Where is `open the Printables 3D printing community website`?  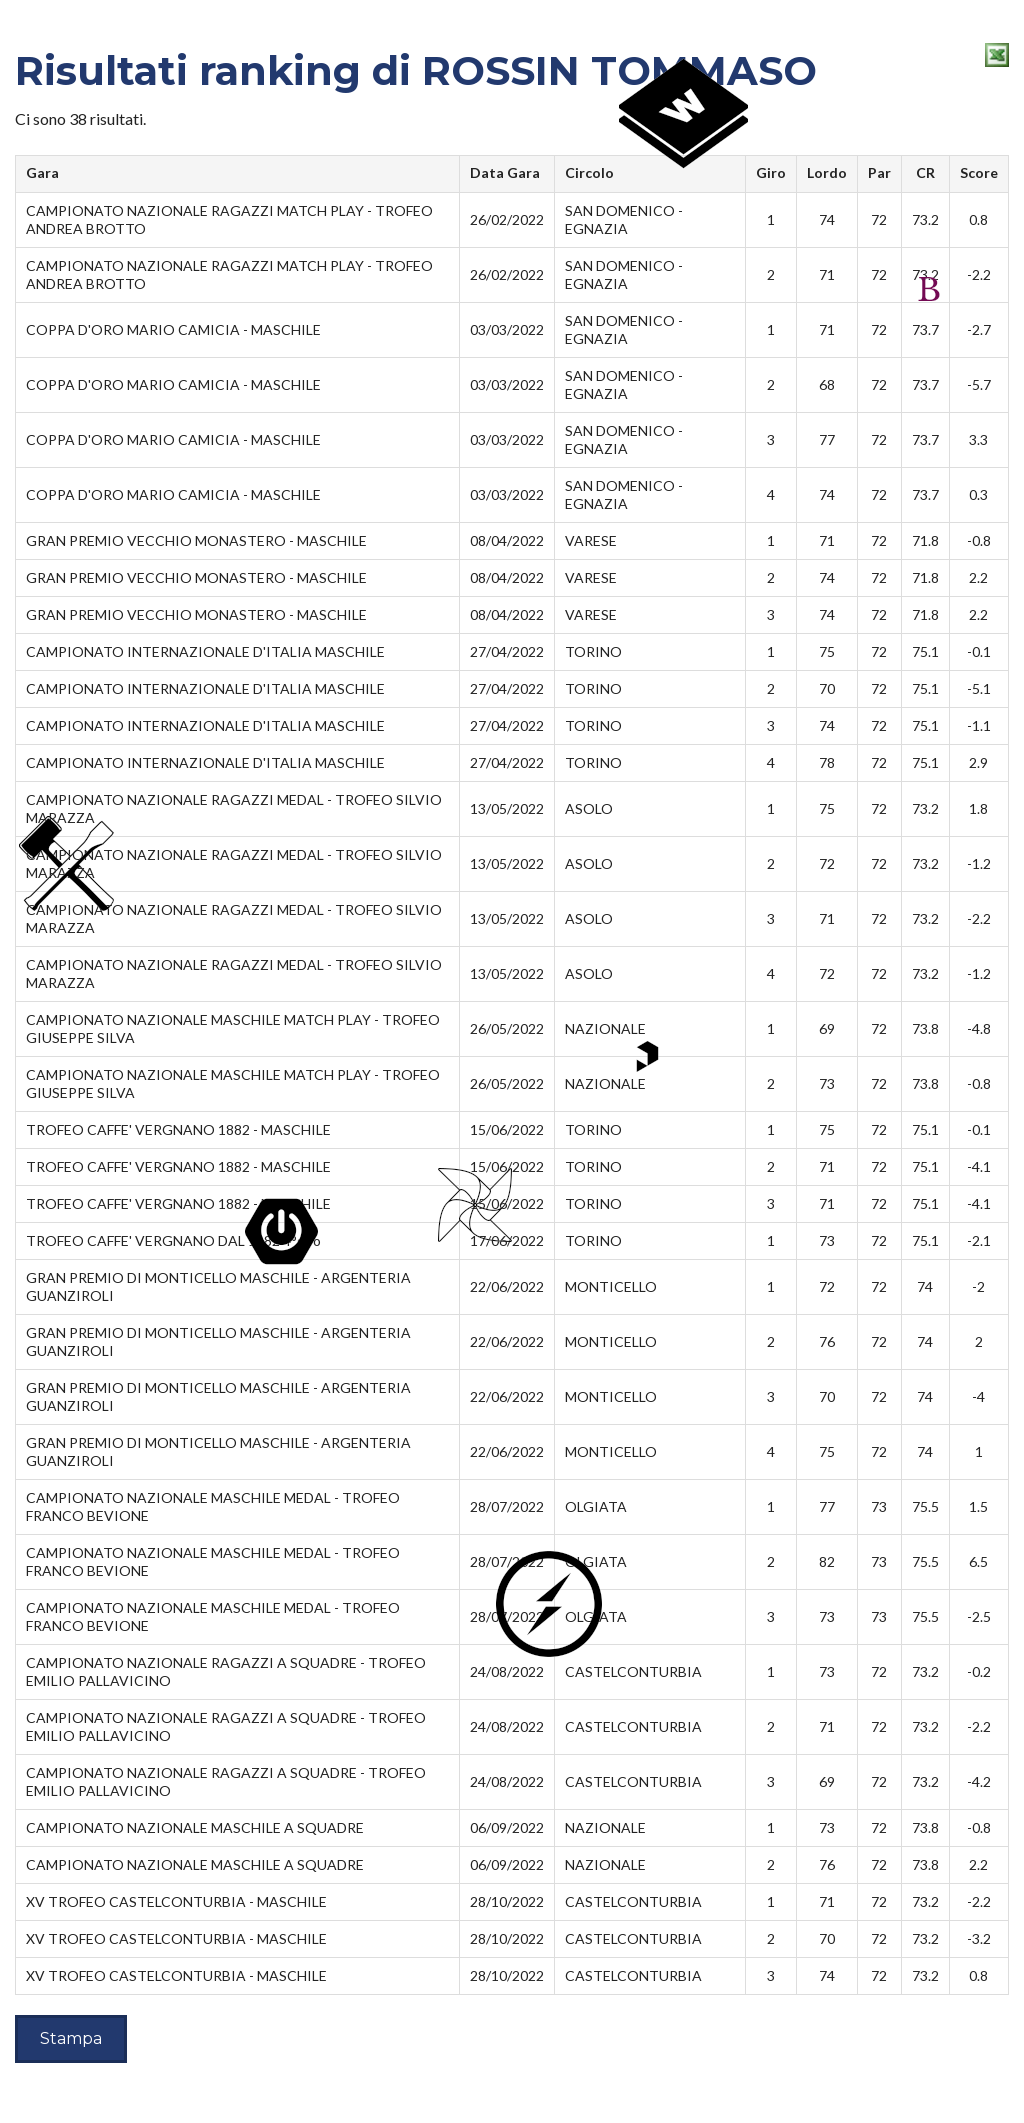
open the Printables 3D printing community website is located at coordinates (647, 1056).